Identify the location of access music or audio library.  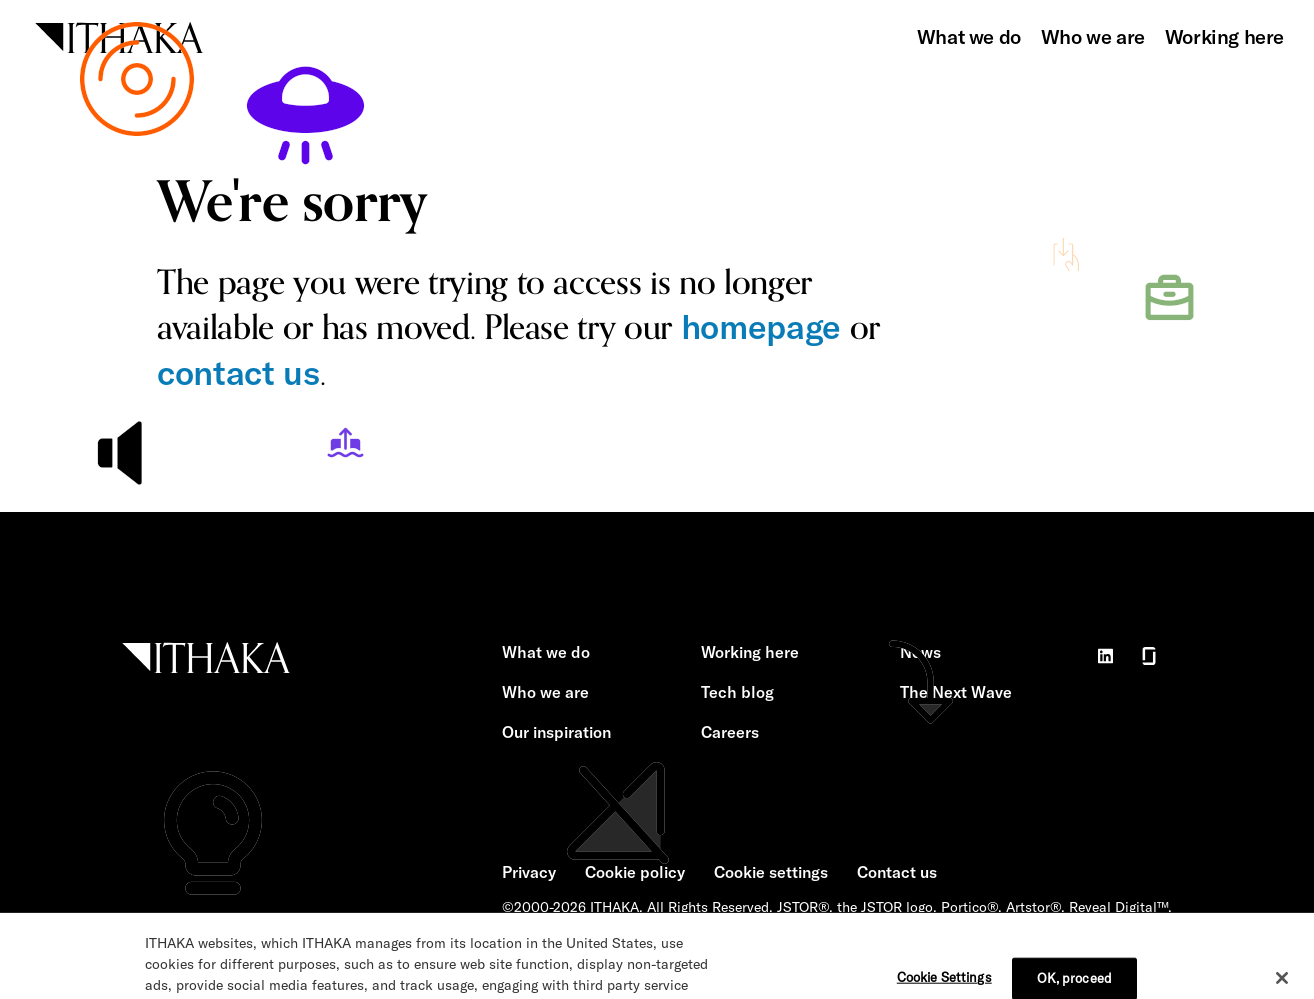
(137, 79).